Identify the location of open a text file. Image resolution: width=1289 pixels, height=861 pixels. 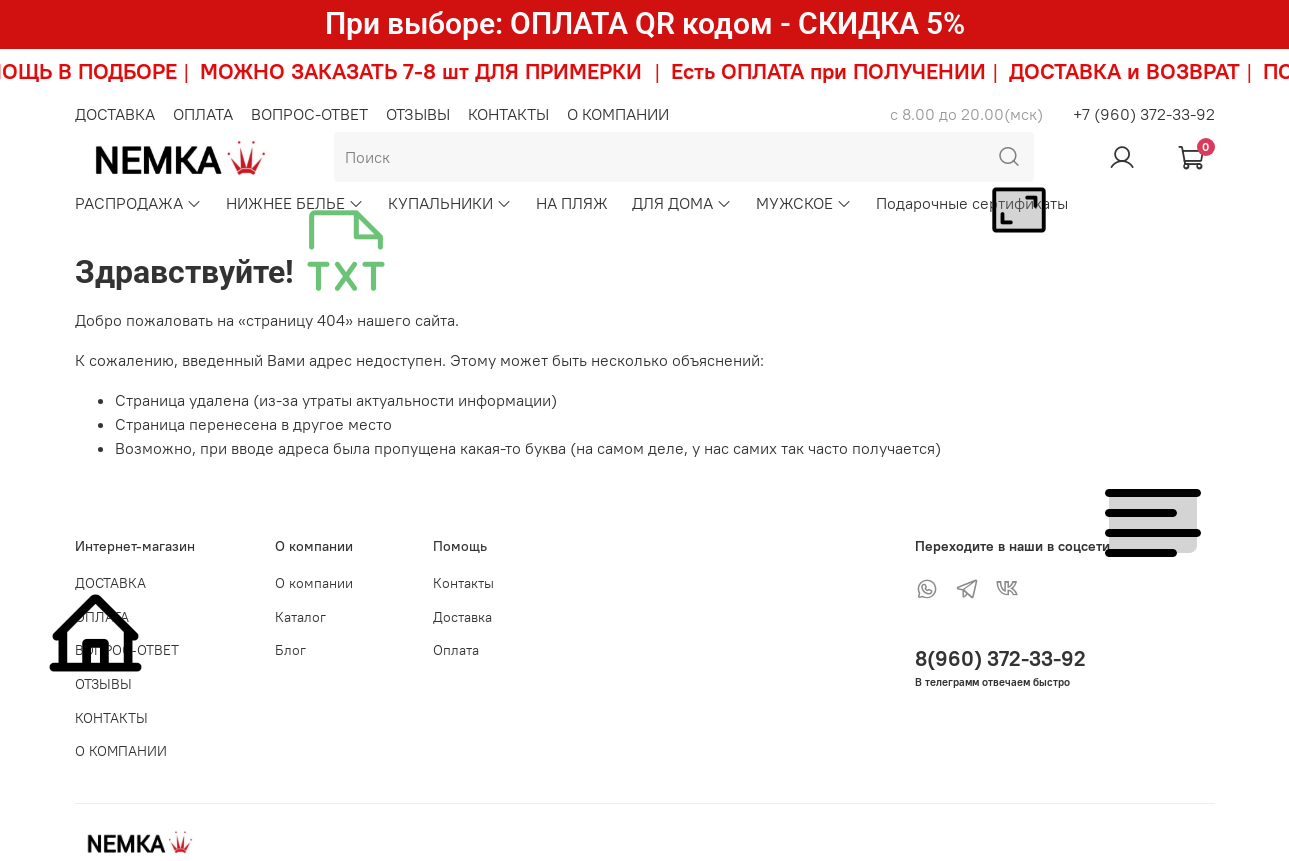
(346, 254).